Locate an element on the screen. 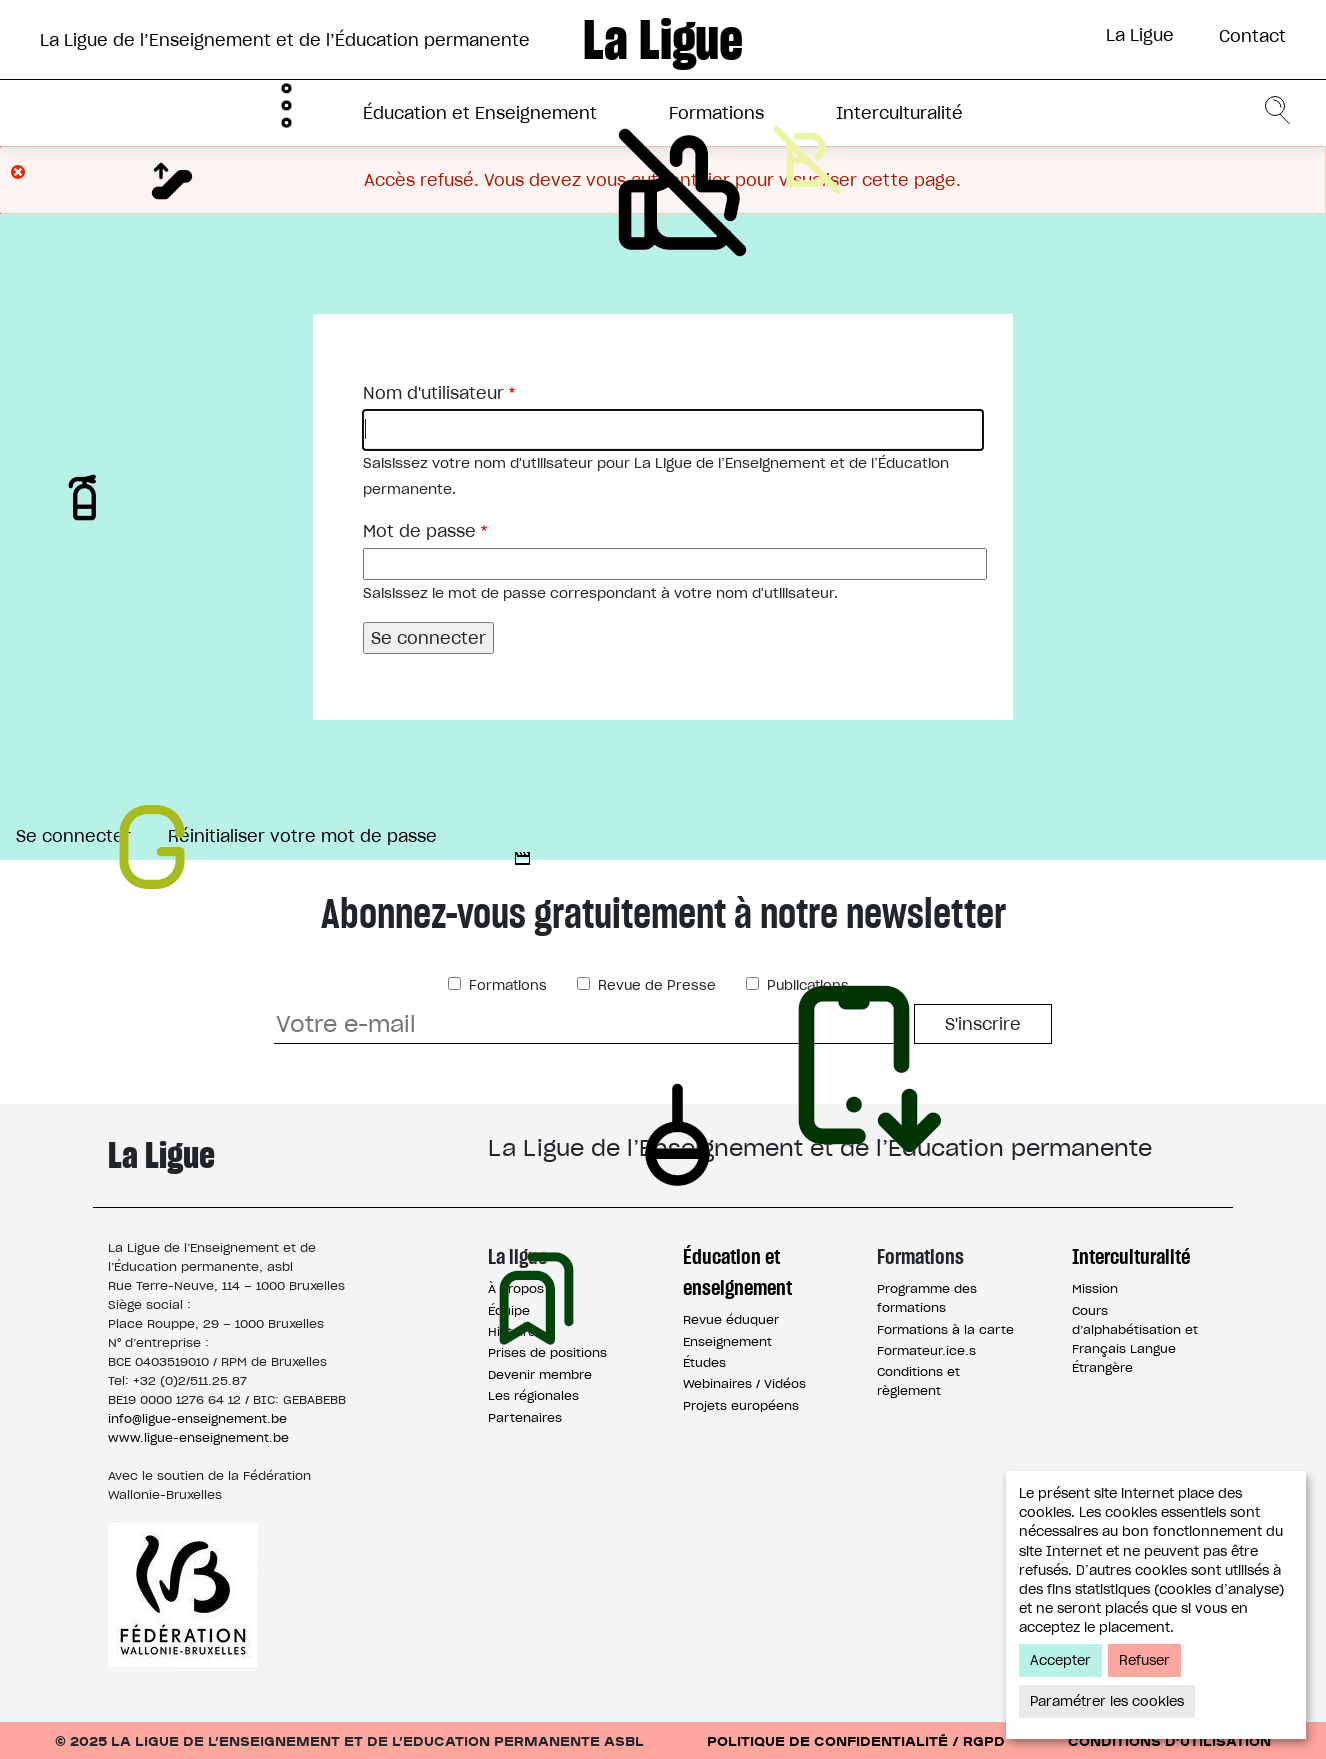  select genderless or non-binary gender option is located at coordinates (677, 1137).